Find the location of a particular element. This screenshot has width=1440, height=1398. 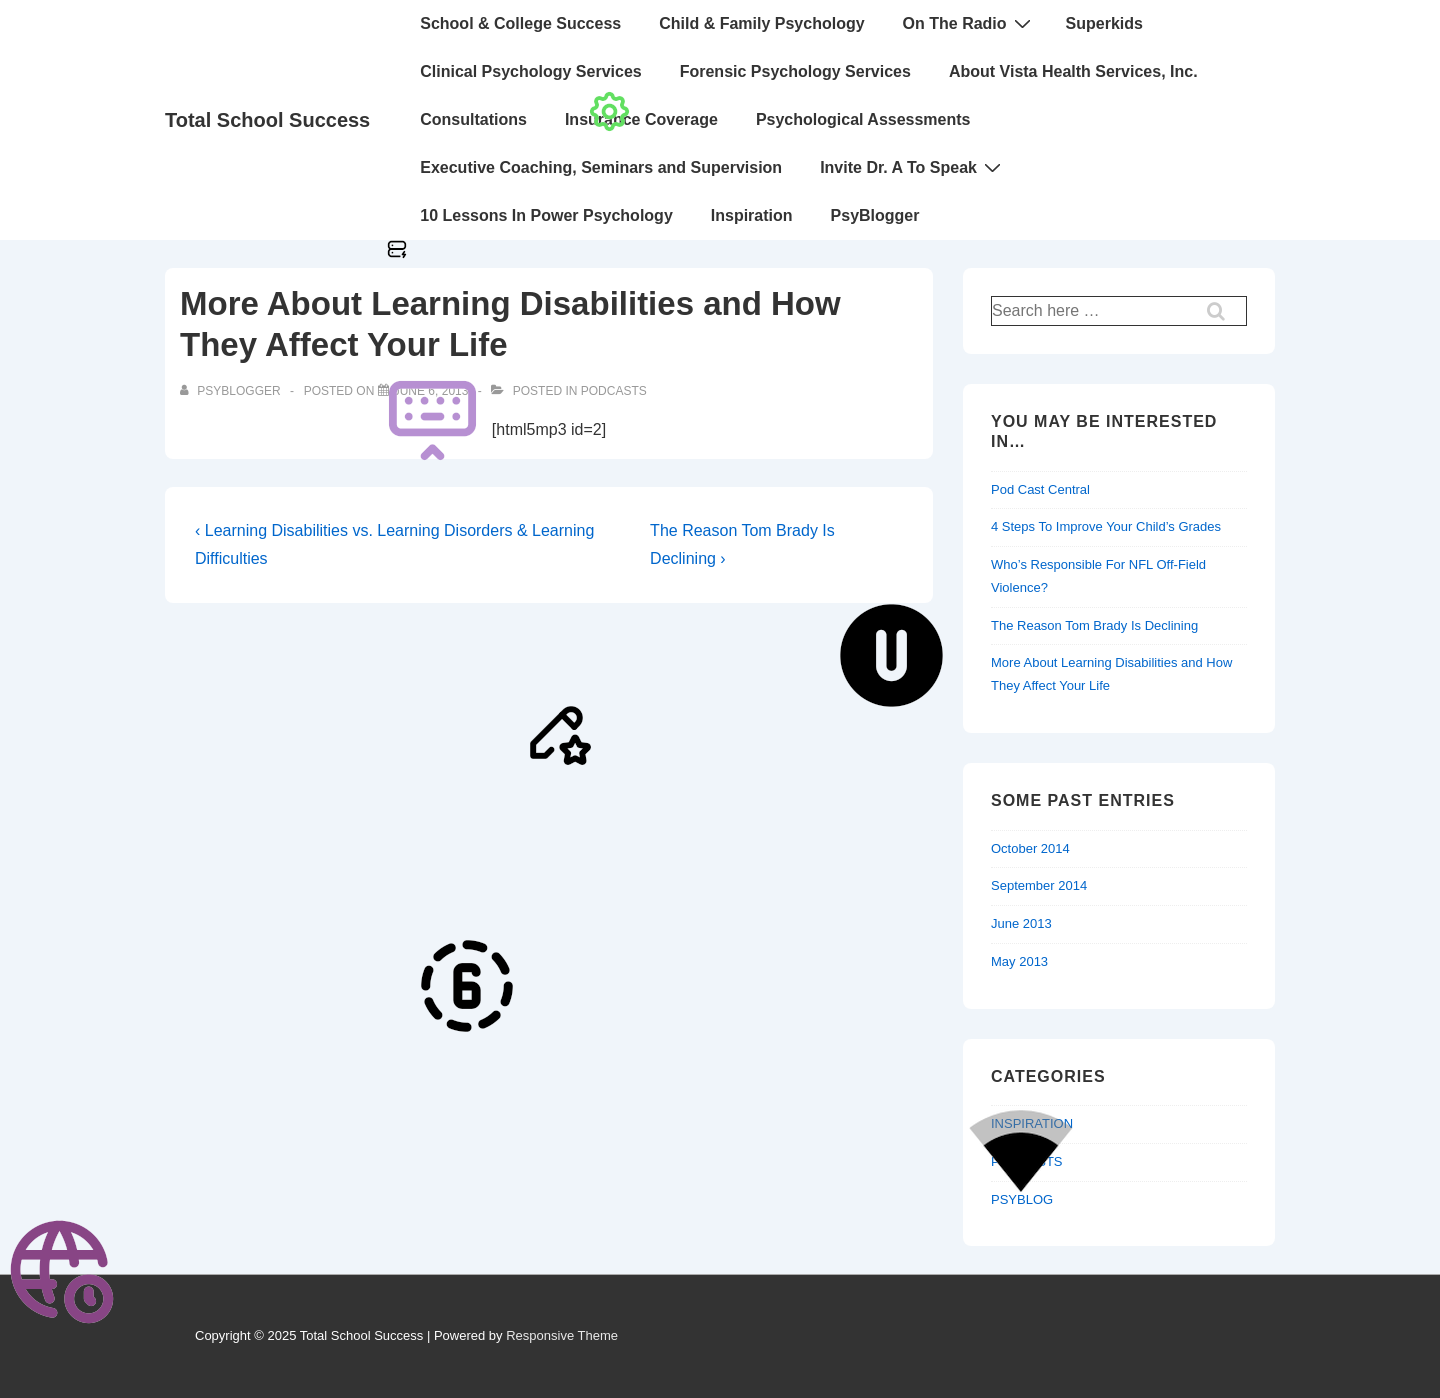

hide the on-screen keyboard is located at coordinates (432, 420).